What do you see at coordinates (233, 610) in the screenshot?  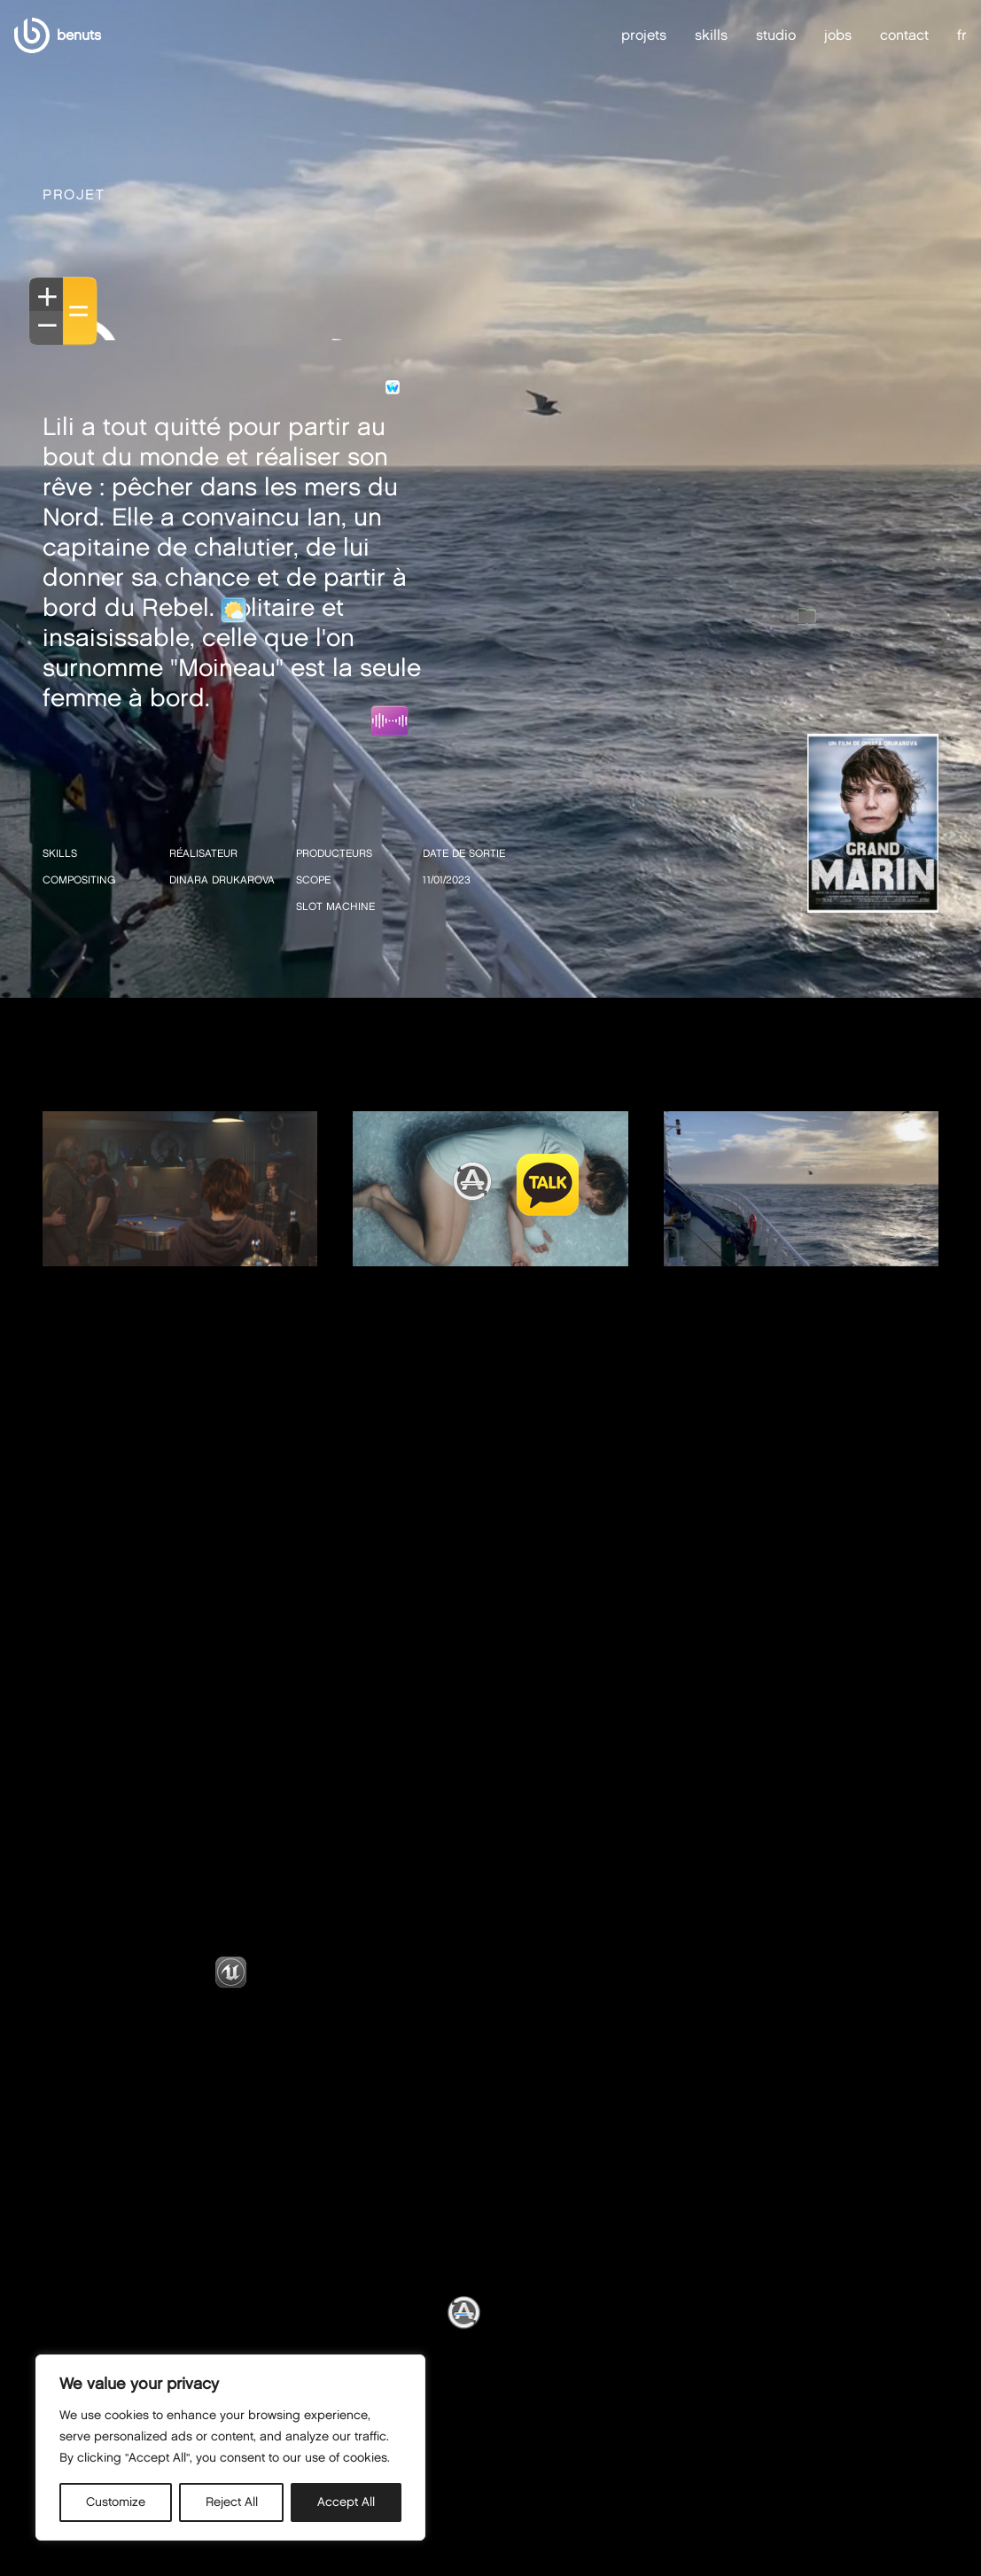 I see `open the weather app` at bounding box center [233, 610].